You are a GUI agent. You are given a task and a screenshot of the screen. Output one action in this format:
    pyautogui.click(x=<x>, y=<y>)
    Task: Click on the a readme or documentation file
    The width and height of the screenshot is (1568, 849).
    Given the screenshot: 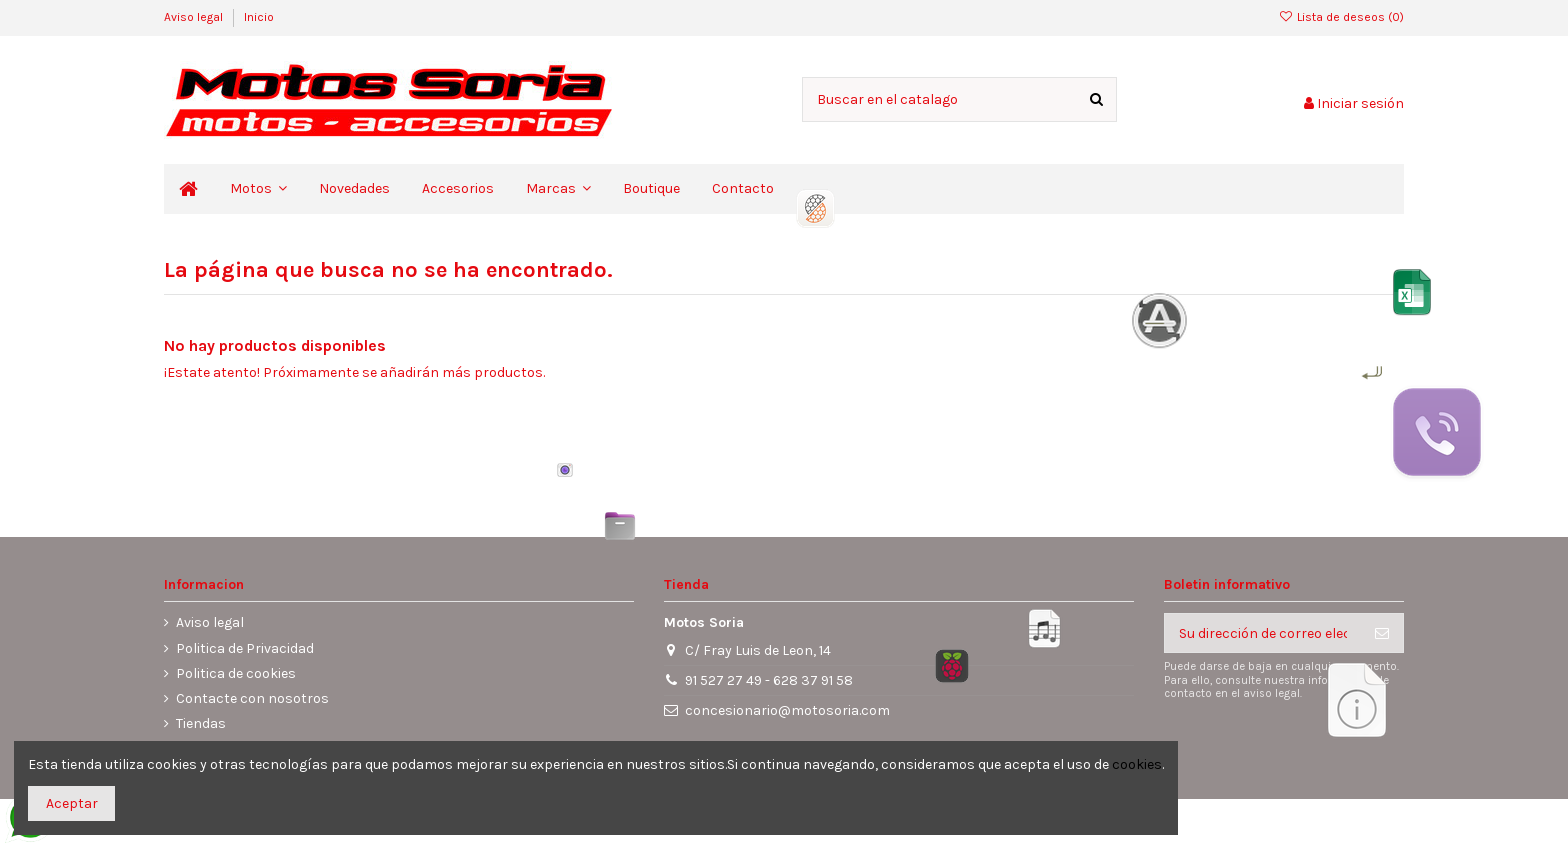 What is the action you would take?
    pyautogui.click(x=1357, y=700)
    